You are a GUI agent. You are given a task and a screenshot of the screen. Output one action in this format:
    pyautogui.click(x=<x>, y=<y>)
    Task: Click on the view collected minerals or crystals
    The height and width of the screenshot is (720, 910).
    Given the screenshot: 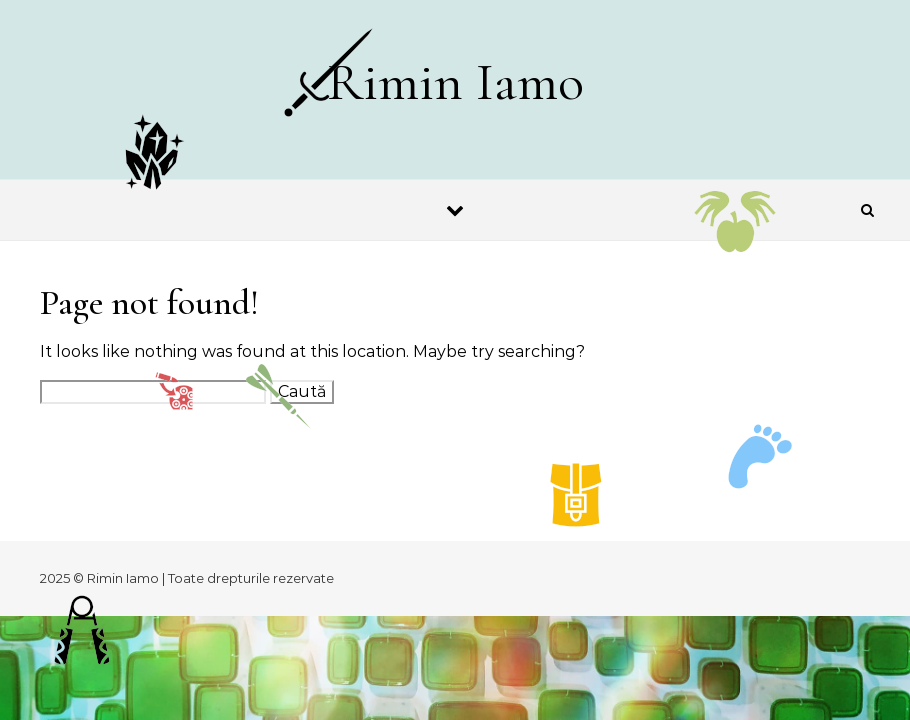 What is the action you would take?
    pyautogui.click(x=155, y=152)
    